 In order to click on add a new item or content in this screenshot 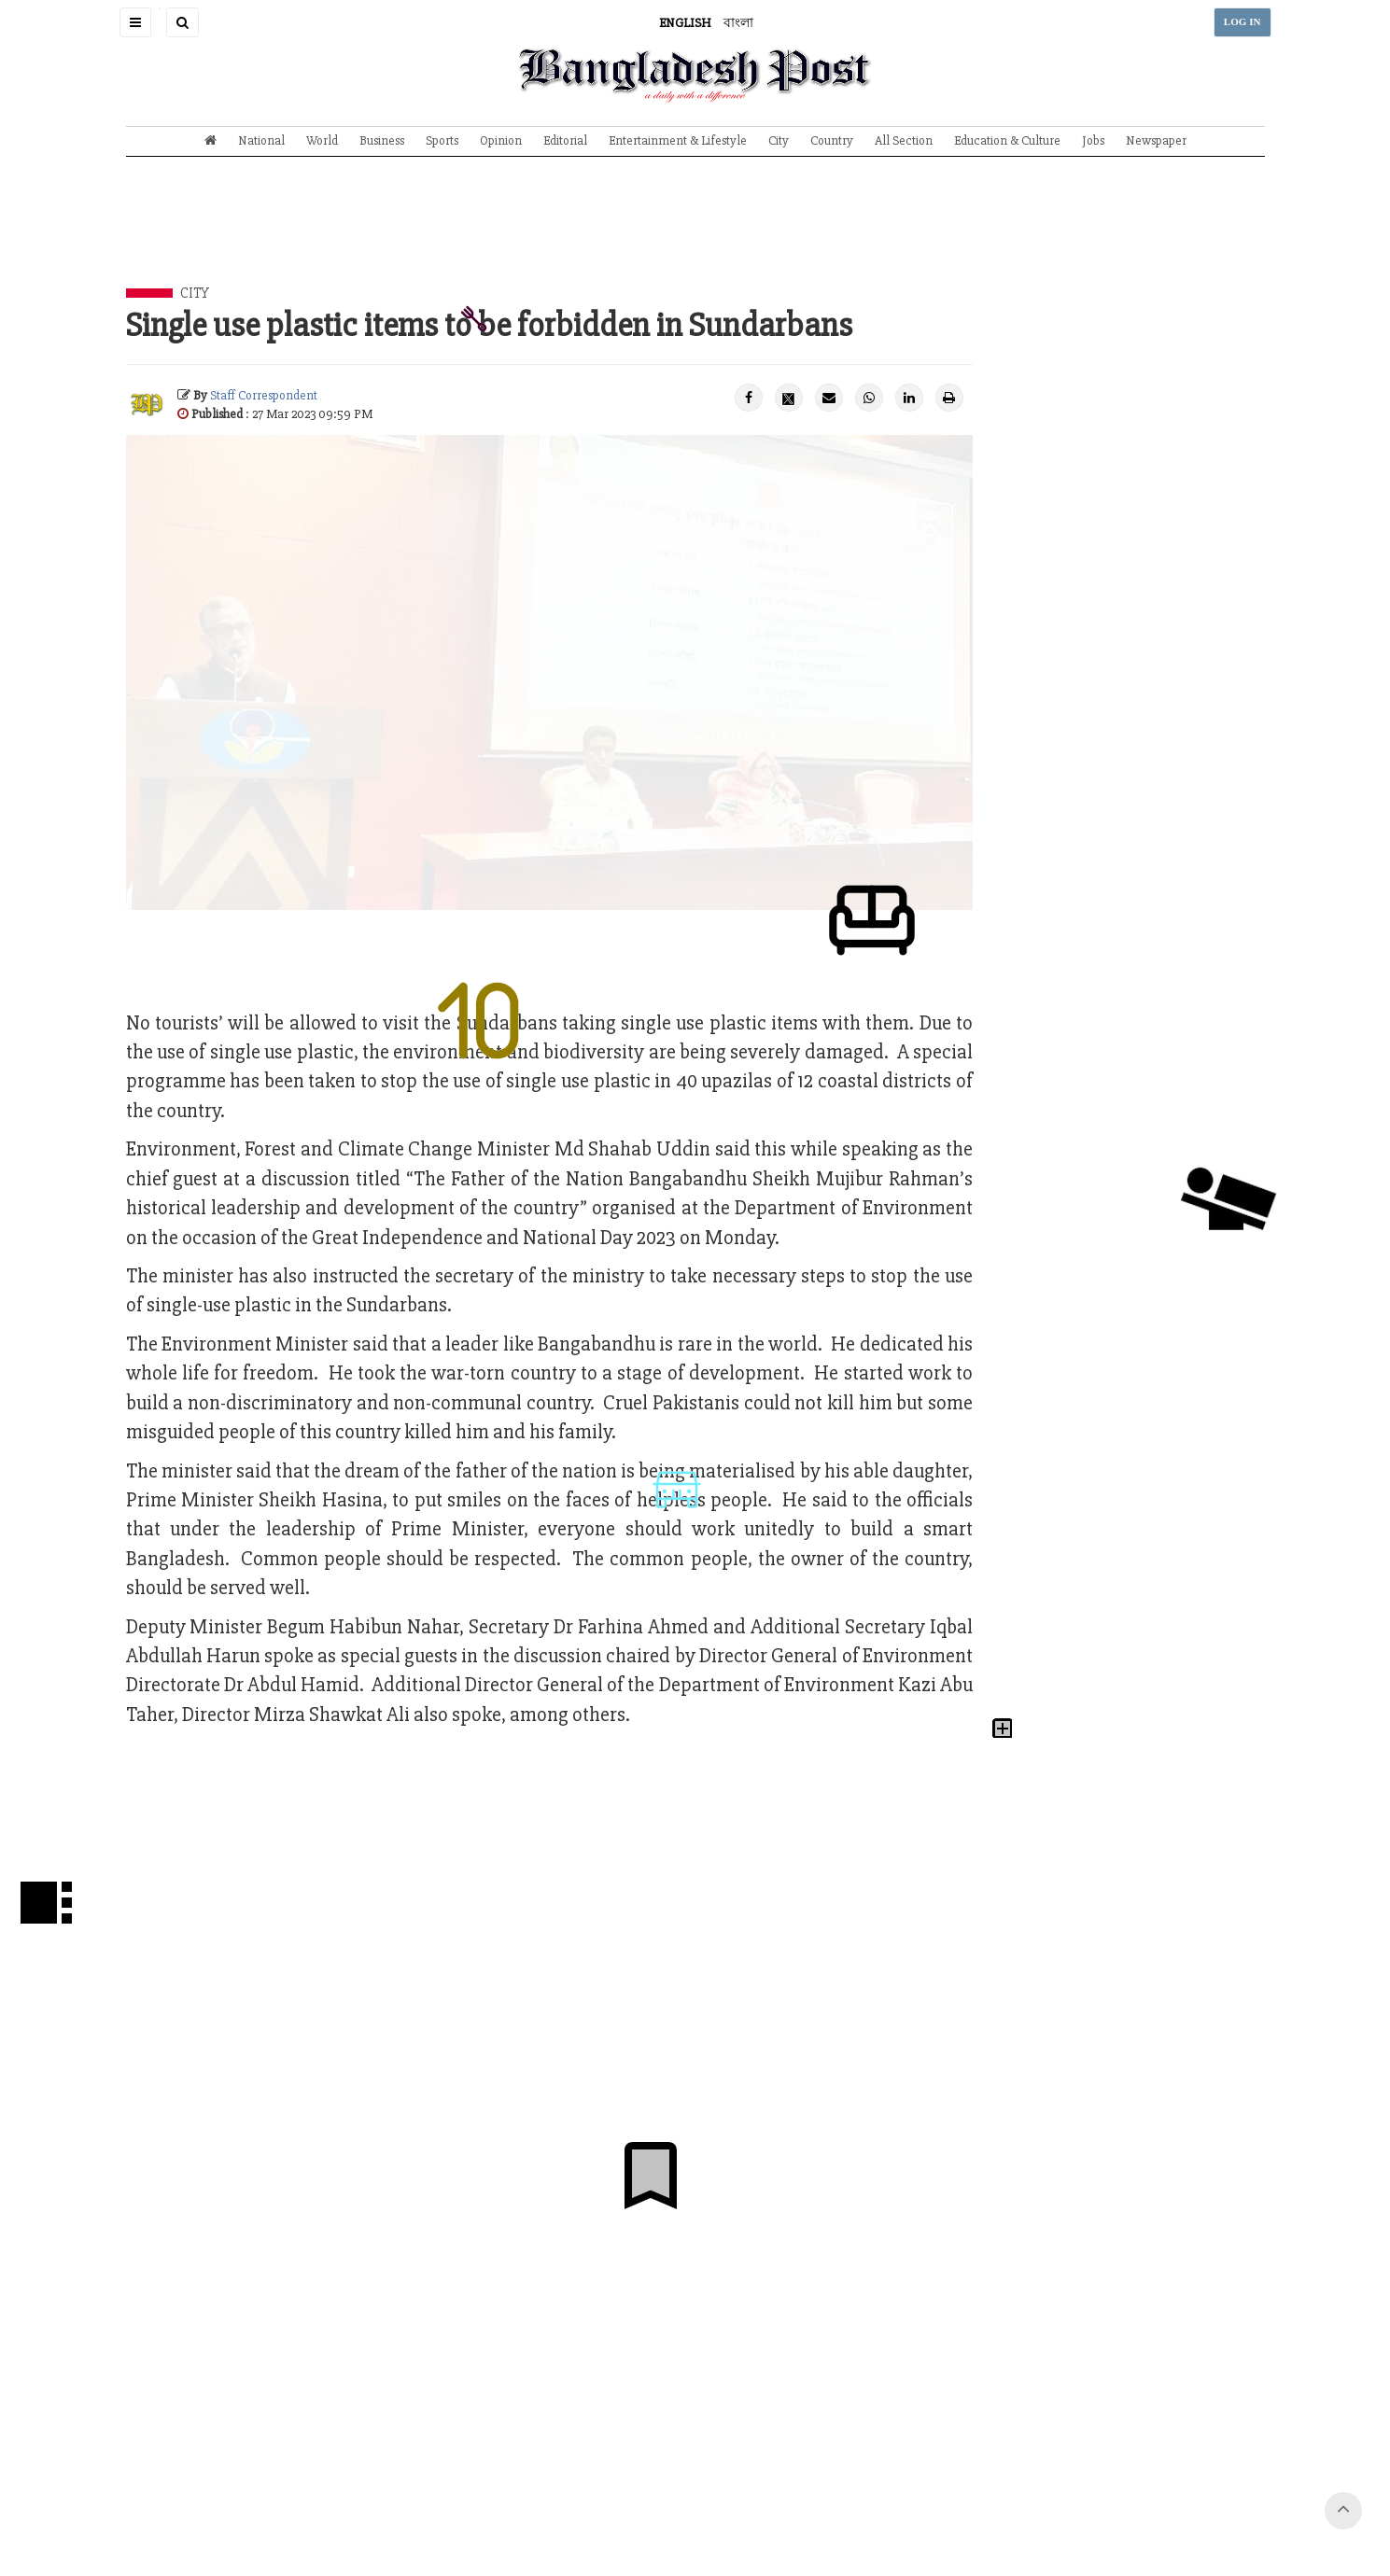, I will do `click(1003, 1729)`.